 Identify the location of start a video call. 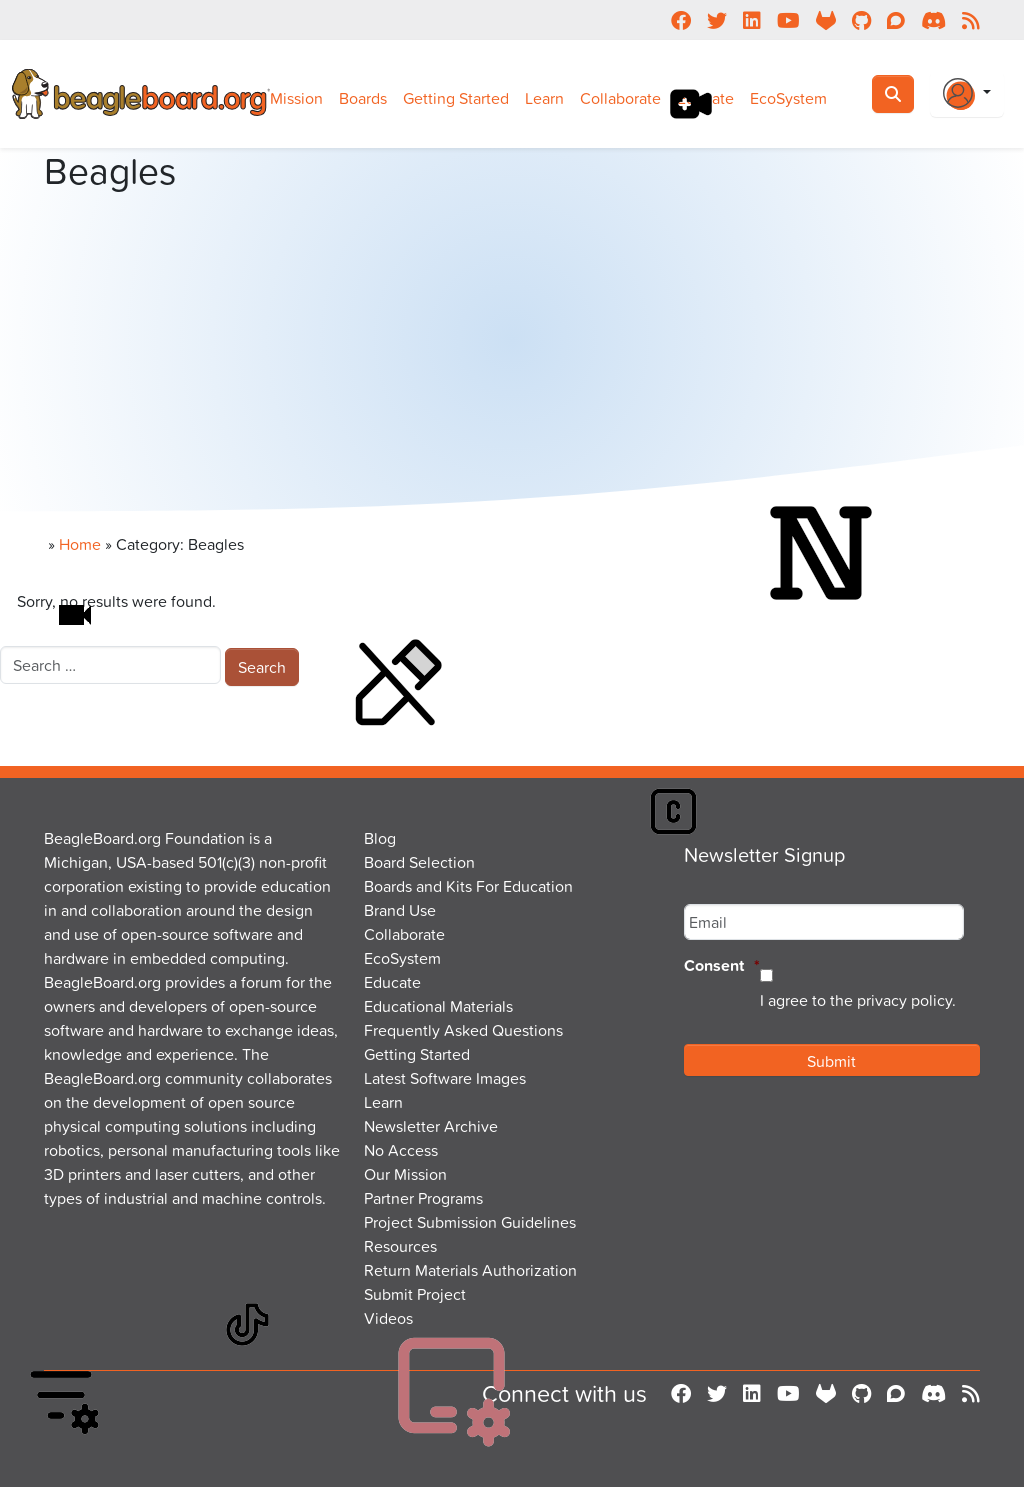
(75, 615).